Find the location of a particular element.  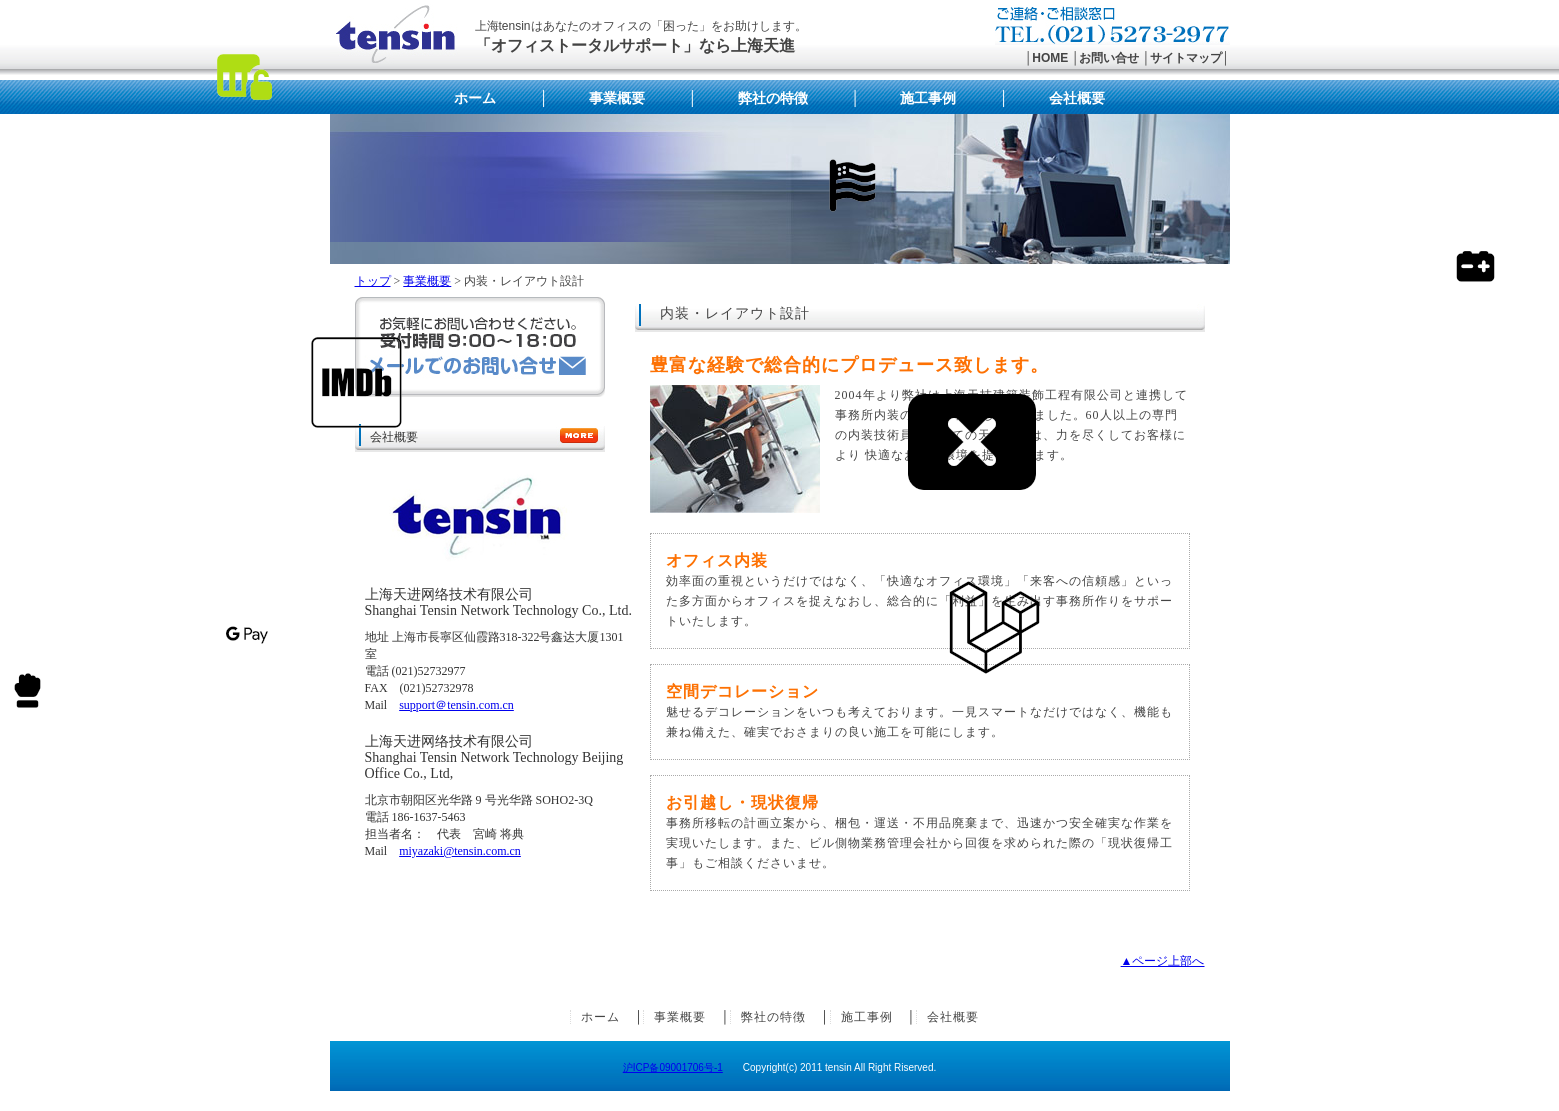

laravel framework logo is located at coordinates (994, 627).